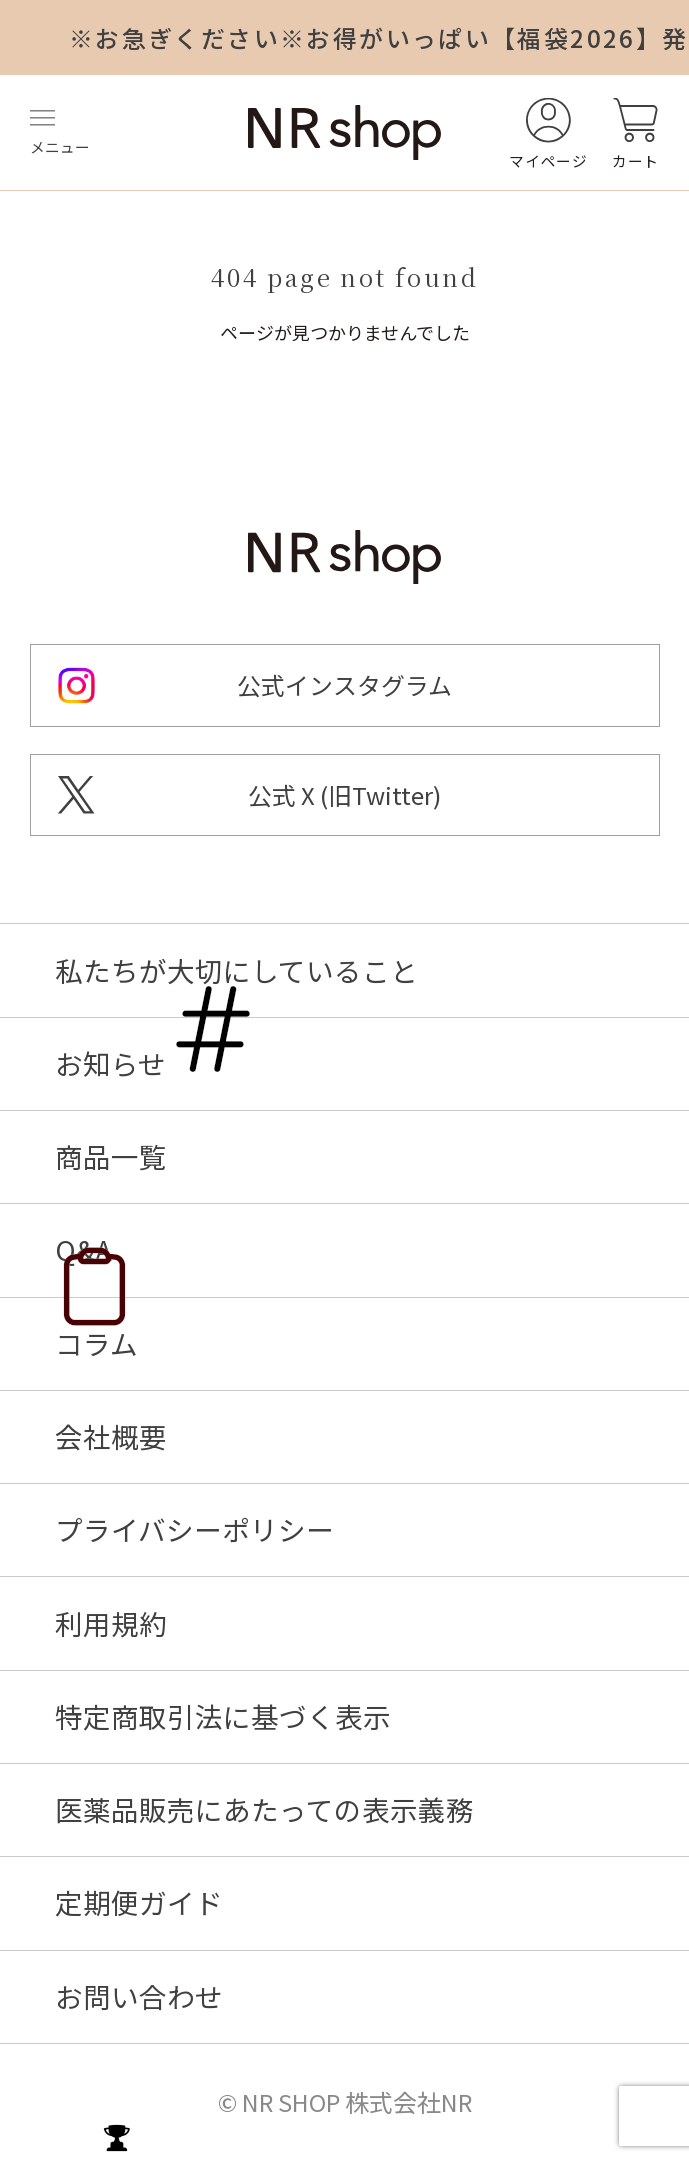 The height and width of the screenshot is (2160, 689). Describe the element at coordinates (213, 1029) in the screenshot. I see `add or search hashtags` at that location.